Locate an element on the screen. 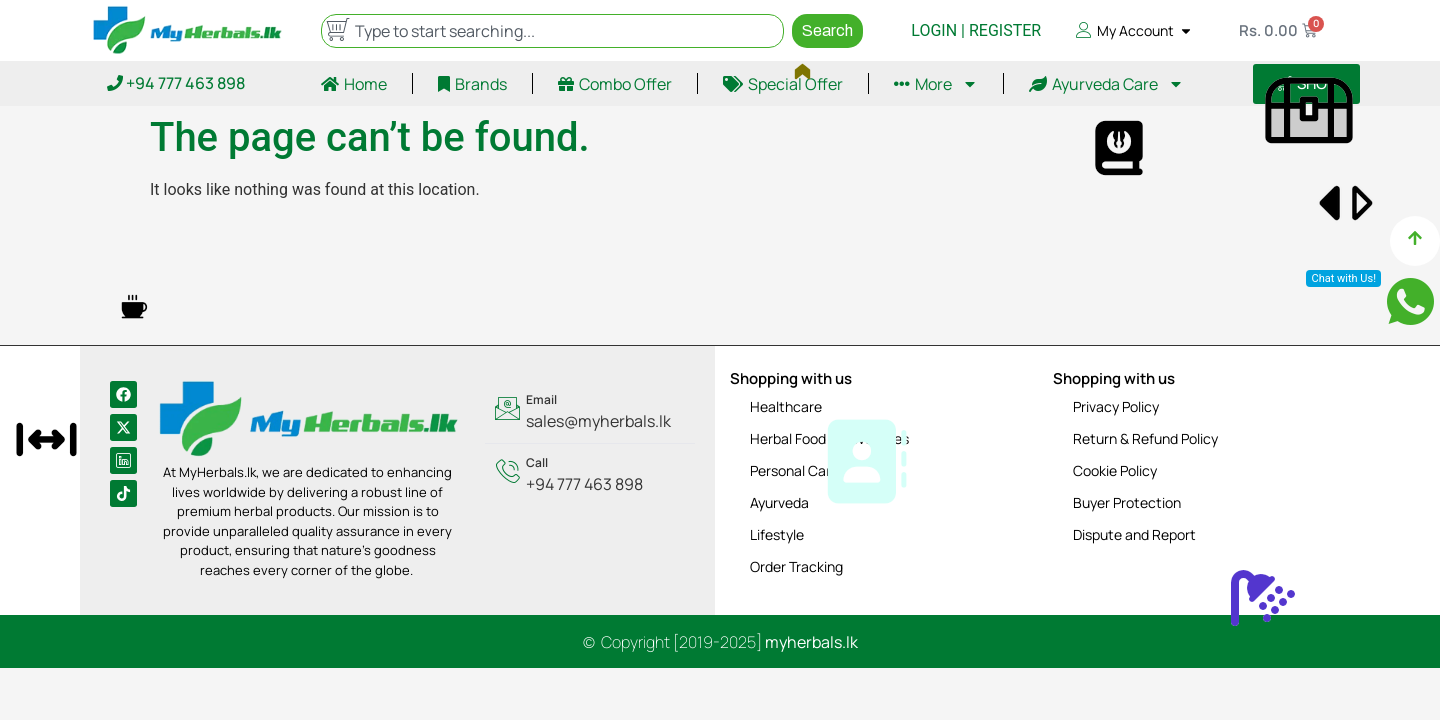 The height and width of the screenshot is (720, 1440). switch to the right panel or view is located at coordinates (1346, 203).